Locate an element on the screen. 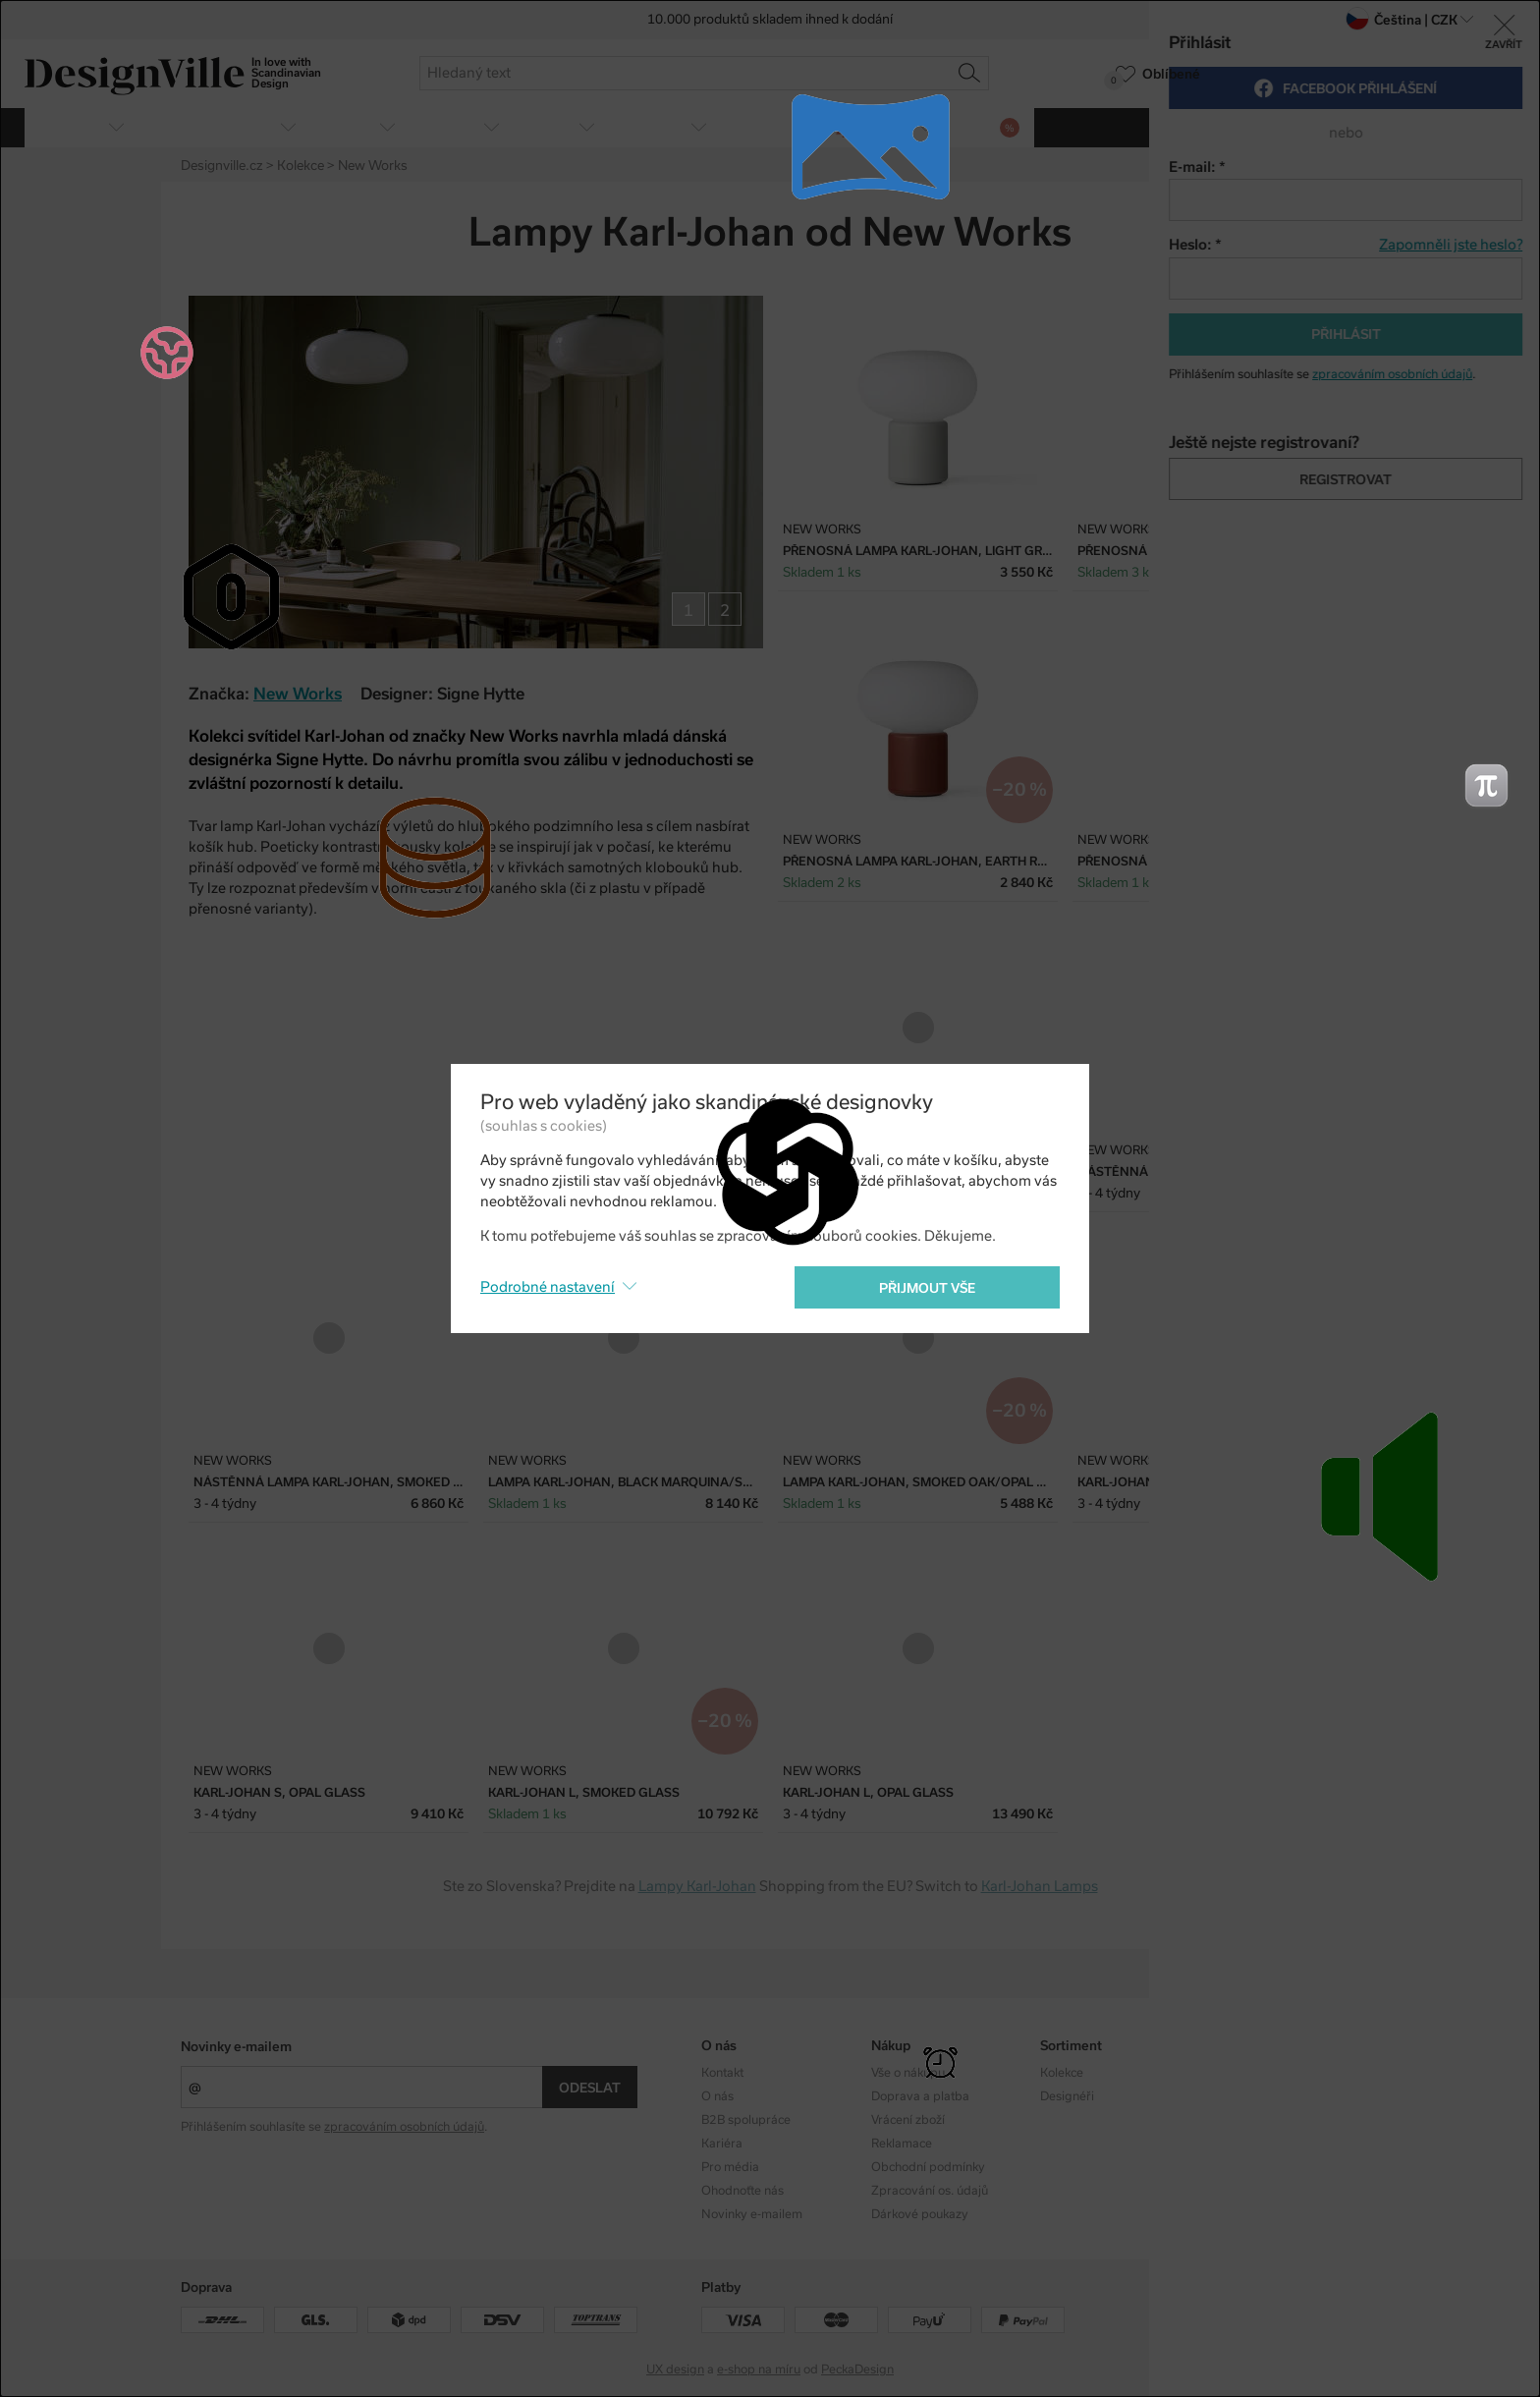 This screenshot has width=1540, height=2397. switch to global or worldwide view is located at coordinates (167, 353).